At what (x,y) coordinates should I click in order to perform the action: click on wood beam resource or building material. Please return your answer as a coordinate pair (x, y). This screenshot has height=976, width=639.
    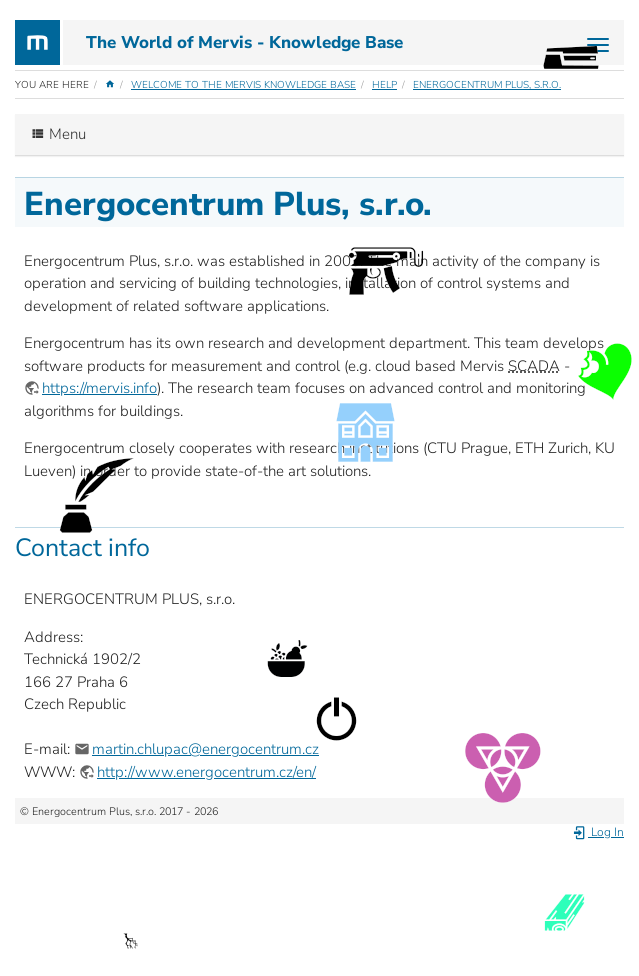
    Looking at the image, I should click on (564, 912).